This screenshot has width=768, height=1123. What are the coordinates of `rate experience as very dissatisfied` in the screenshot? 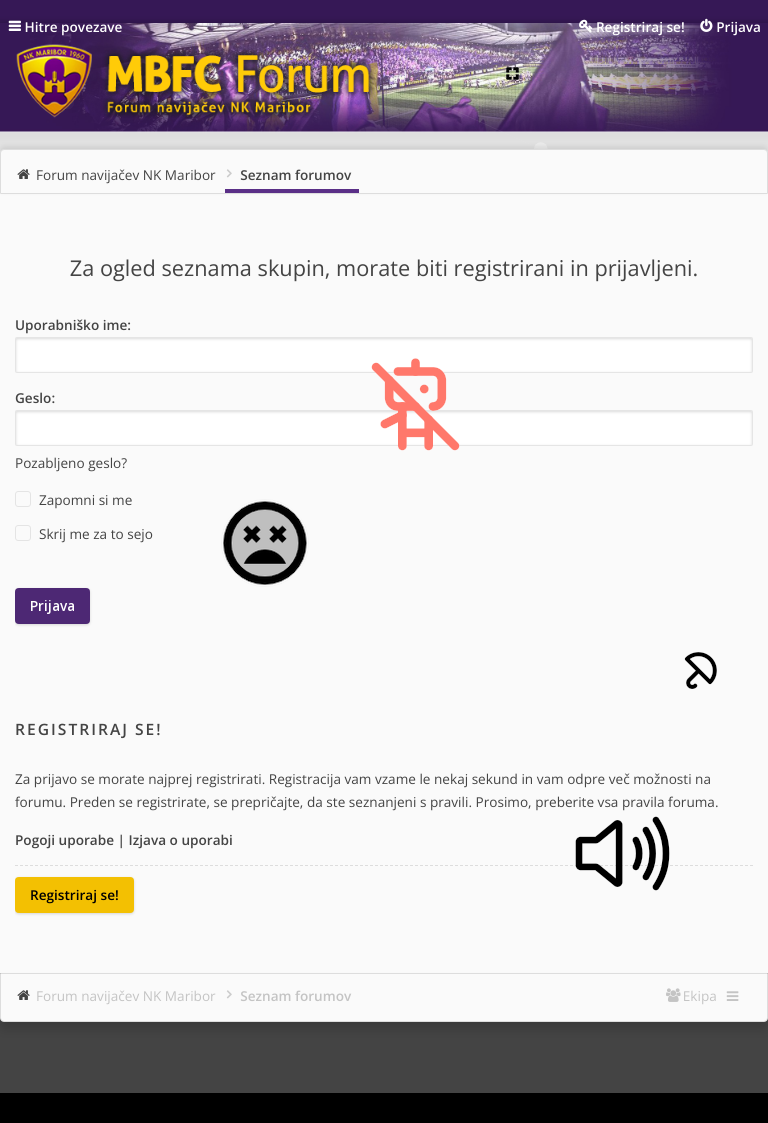 It's located at (265, 543).